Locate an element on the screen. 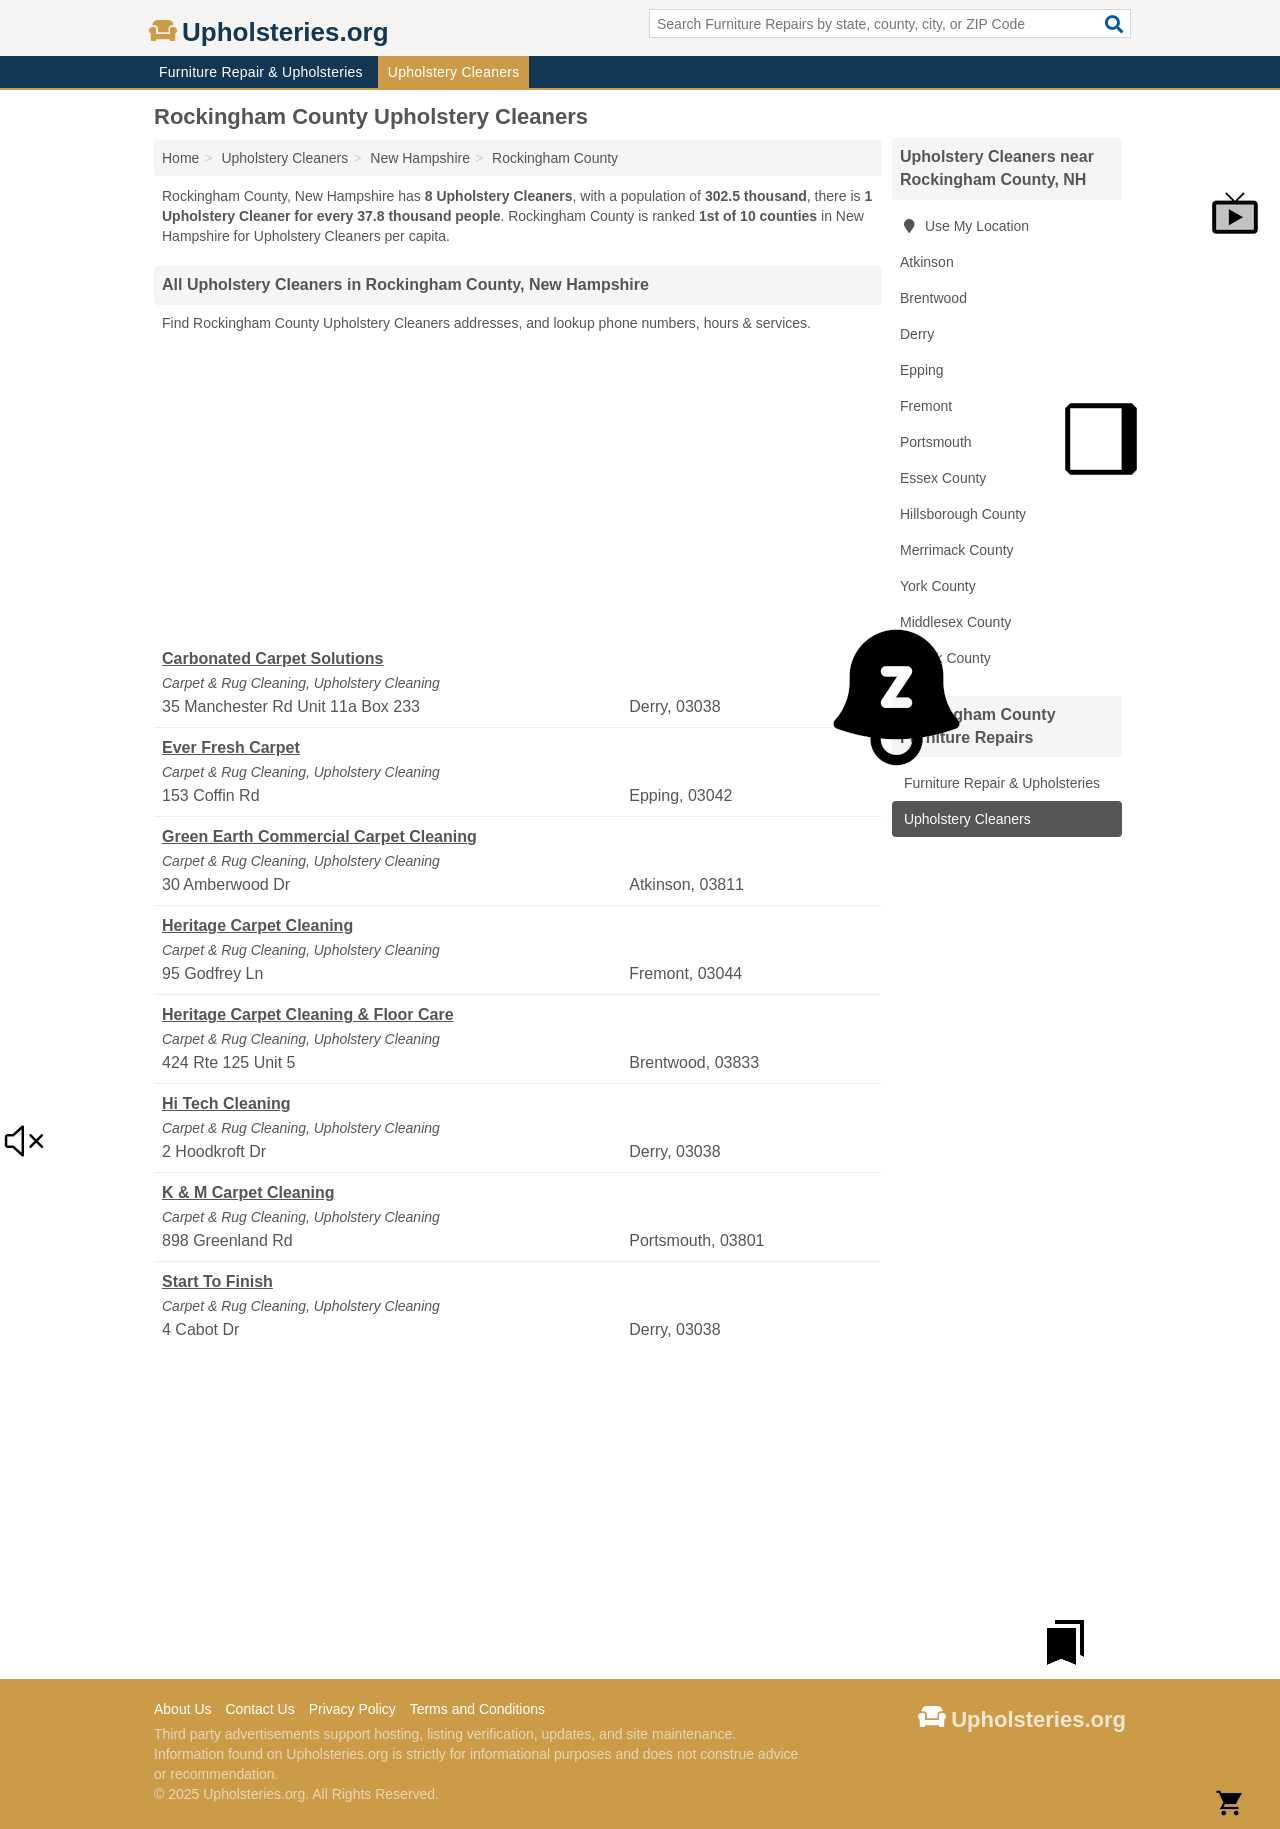 Image resolution: width=1280 pixels, height=1829 pixels. view your shopping cart is located at coordinates (1230, 1803).